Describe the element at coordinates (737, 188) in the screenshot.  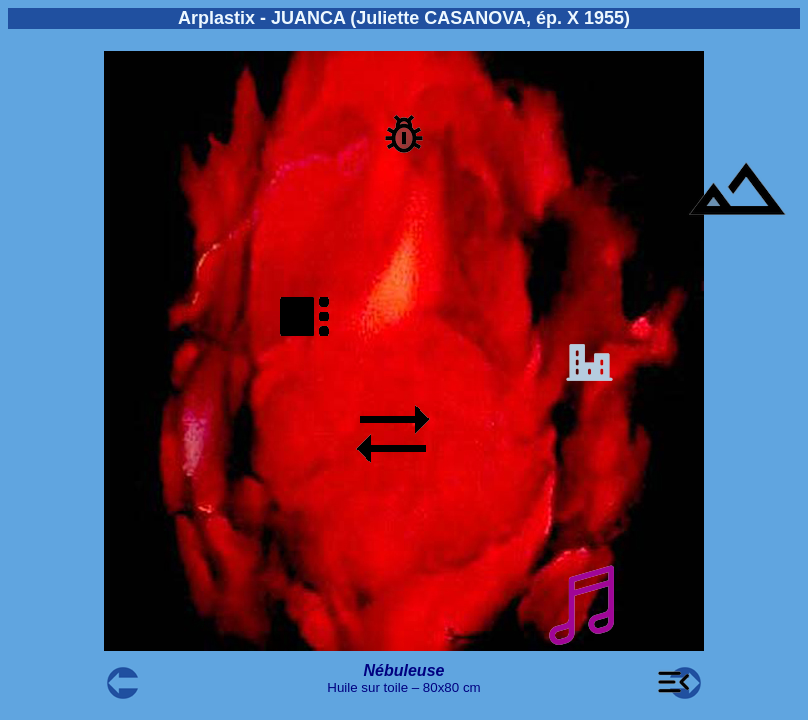
I see `view landscape orientation photos` at that location.